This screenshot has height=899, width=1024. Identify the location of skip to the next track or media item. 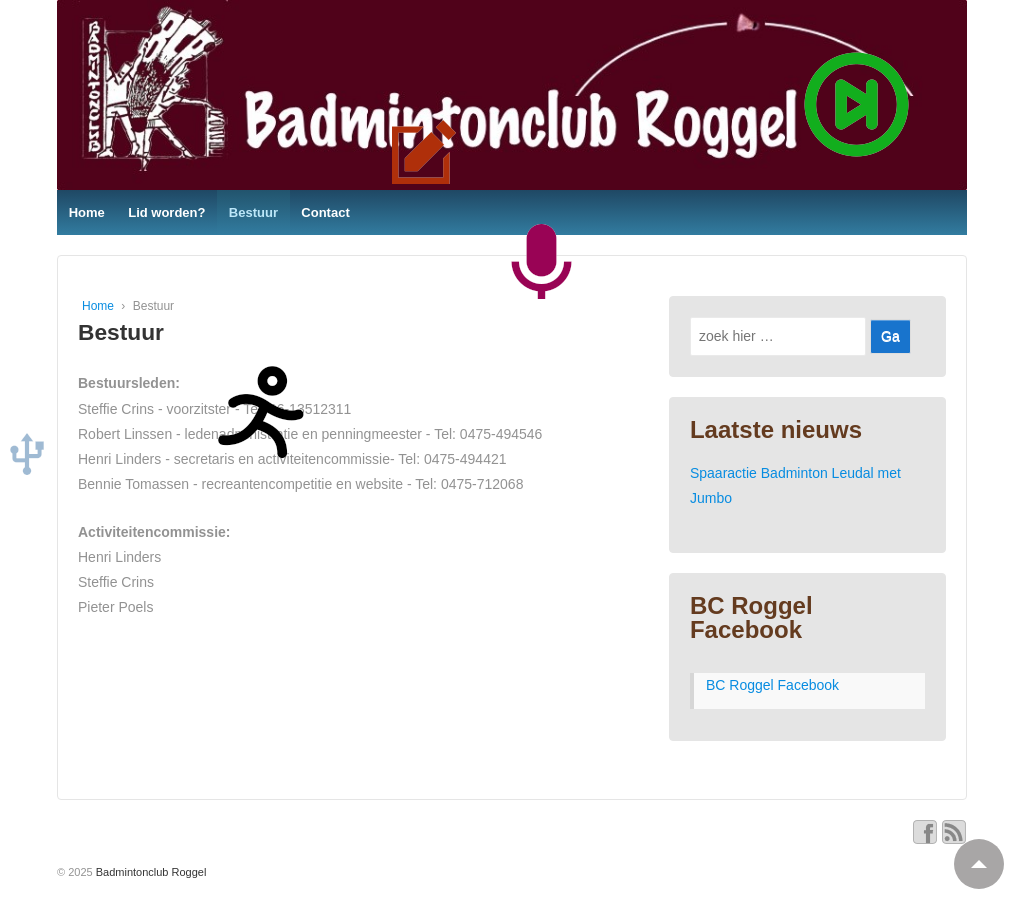
(856, 104).